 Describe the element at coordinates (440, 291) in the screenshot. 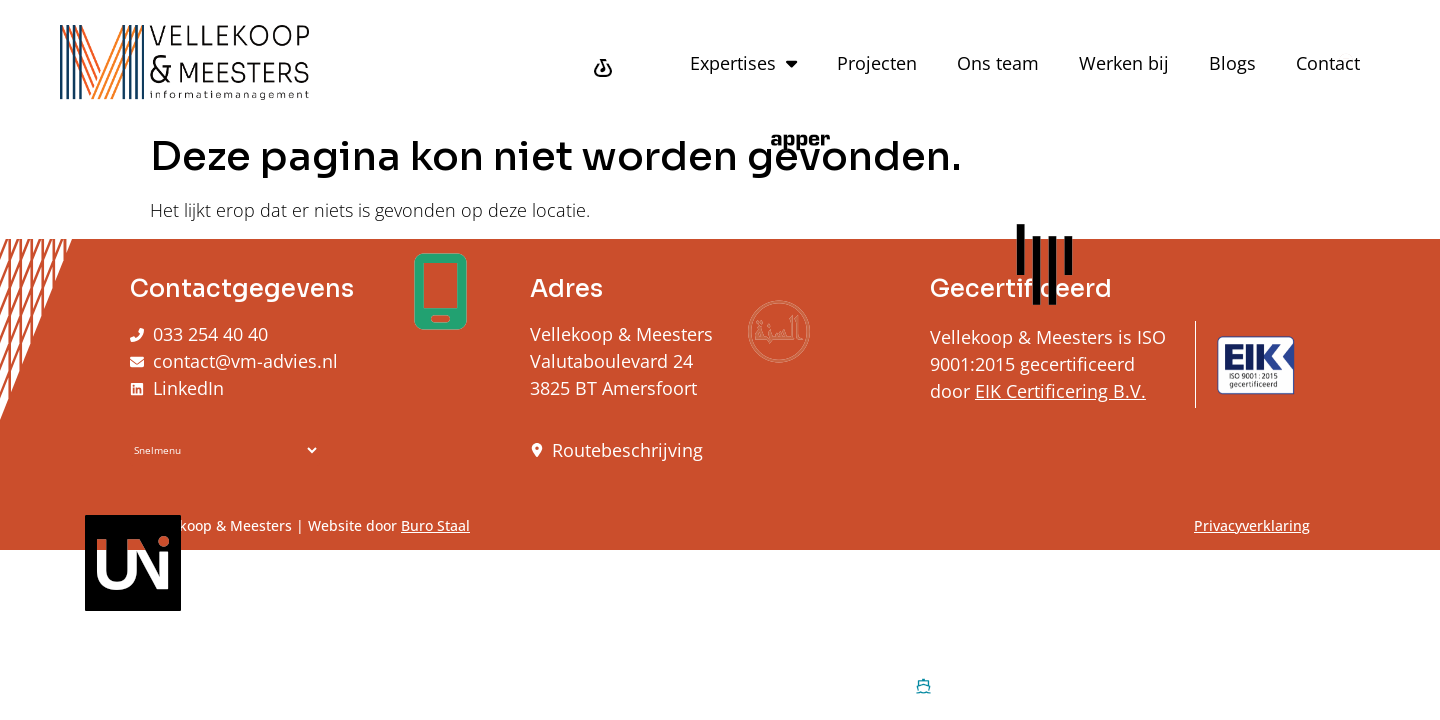

I see `switch to mobile view` at that location.